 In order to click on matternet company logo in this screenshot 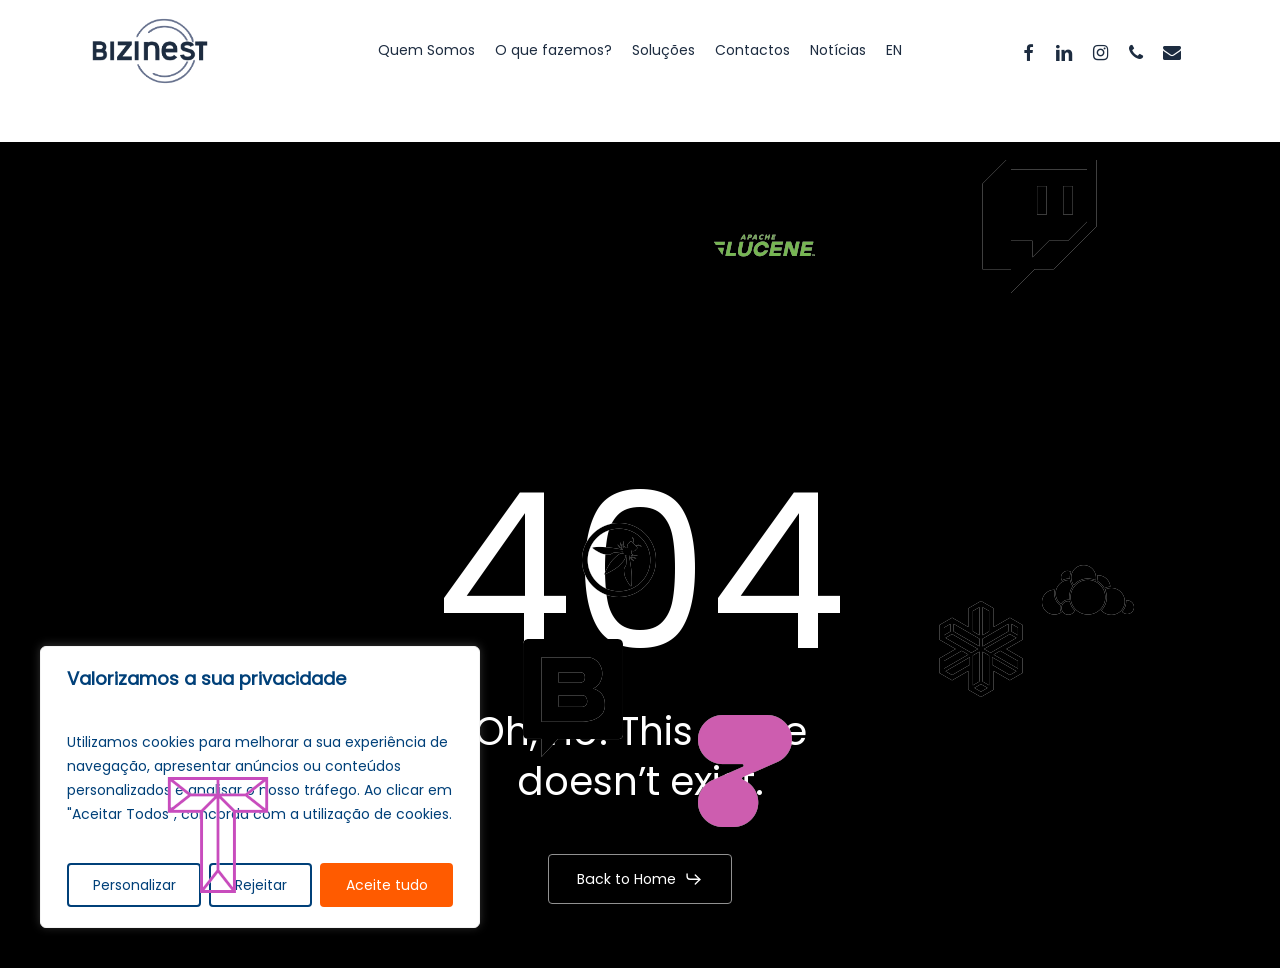, I will do `click(981, 649)`.